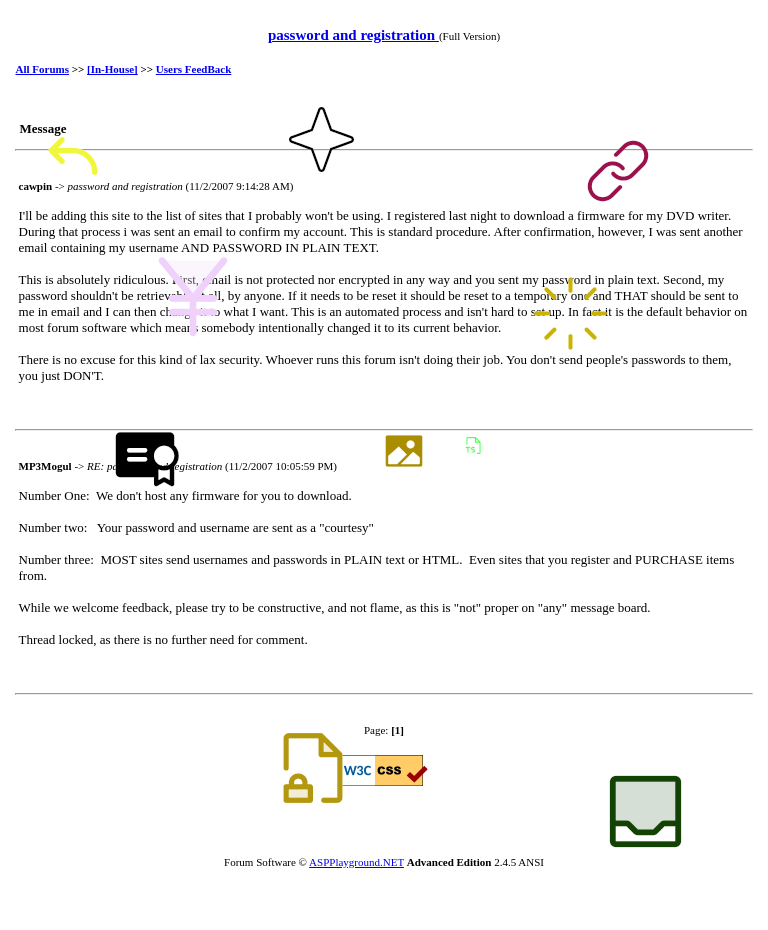 The height and width of the screenshot is (930, 768). I want to click on indicates a featured or highlighted item, so click(321, 139).